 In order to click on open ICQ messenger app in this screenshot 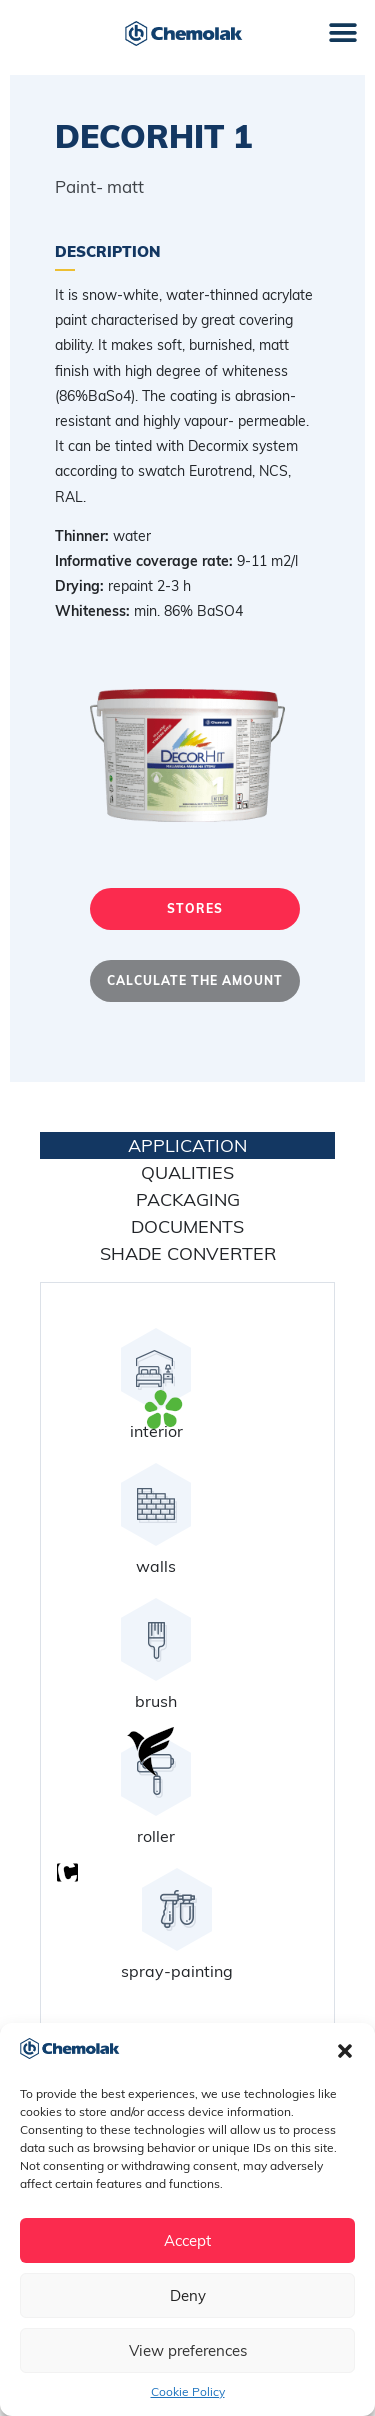, I will do `click(163, 1409)`.